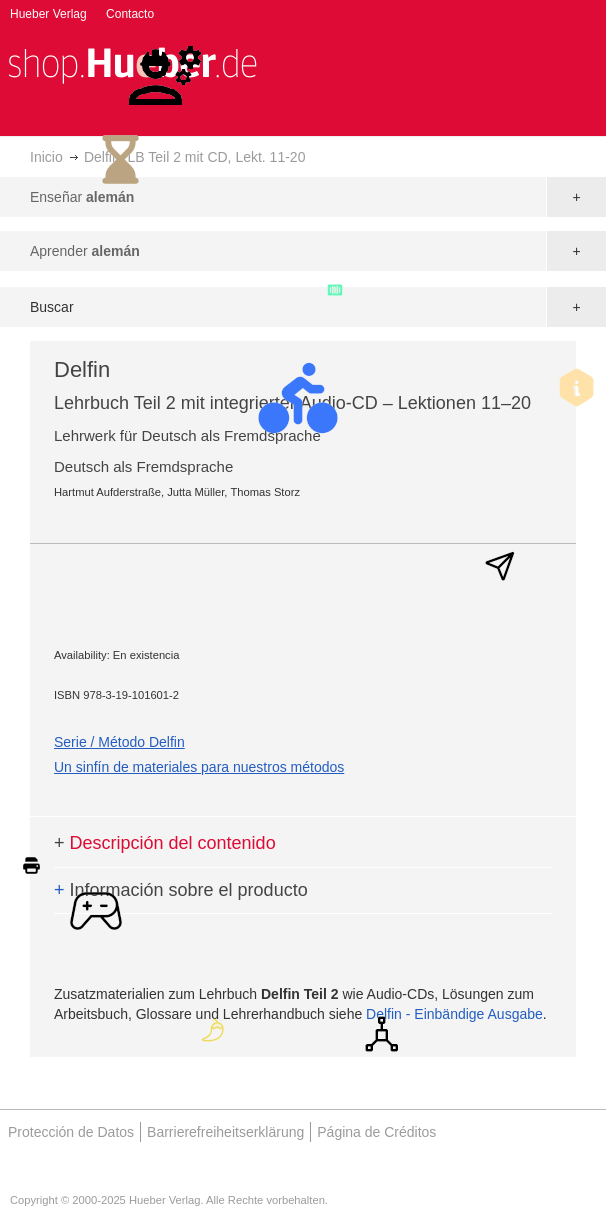  I want to click on indicates spicy food or heat level, so click(214, 1031).